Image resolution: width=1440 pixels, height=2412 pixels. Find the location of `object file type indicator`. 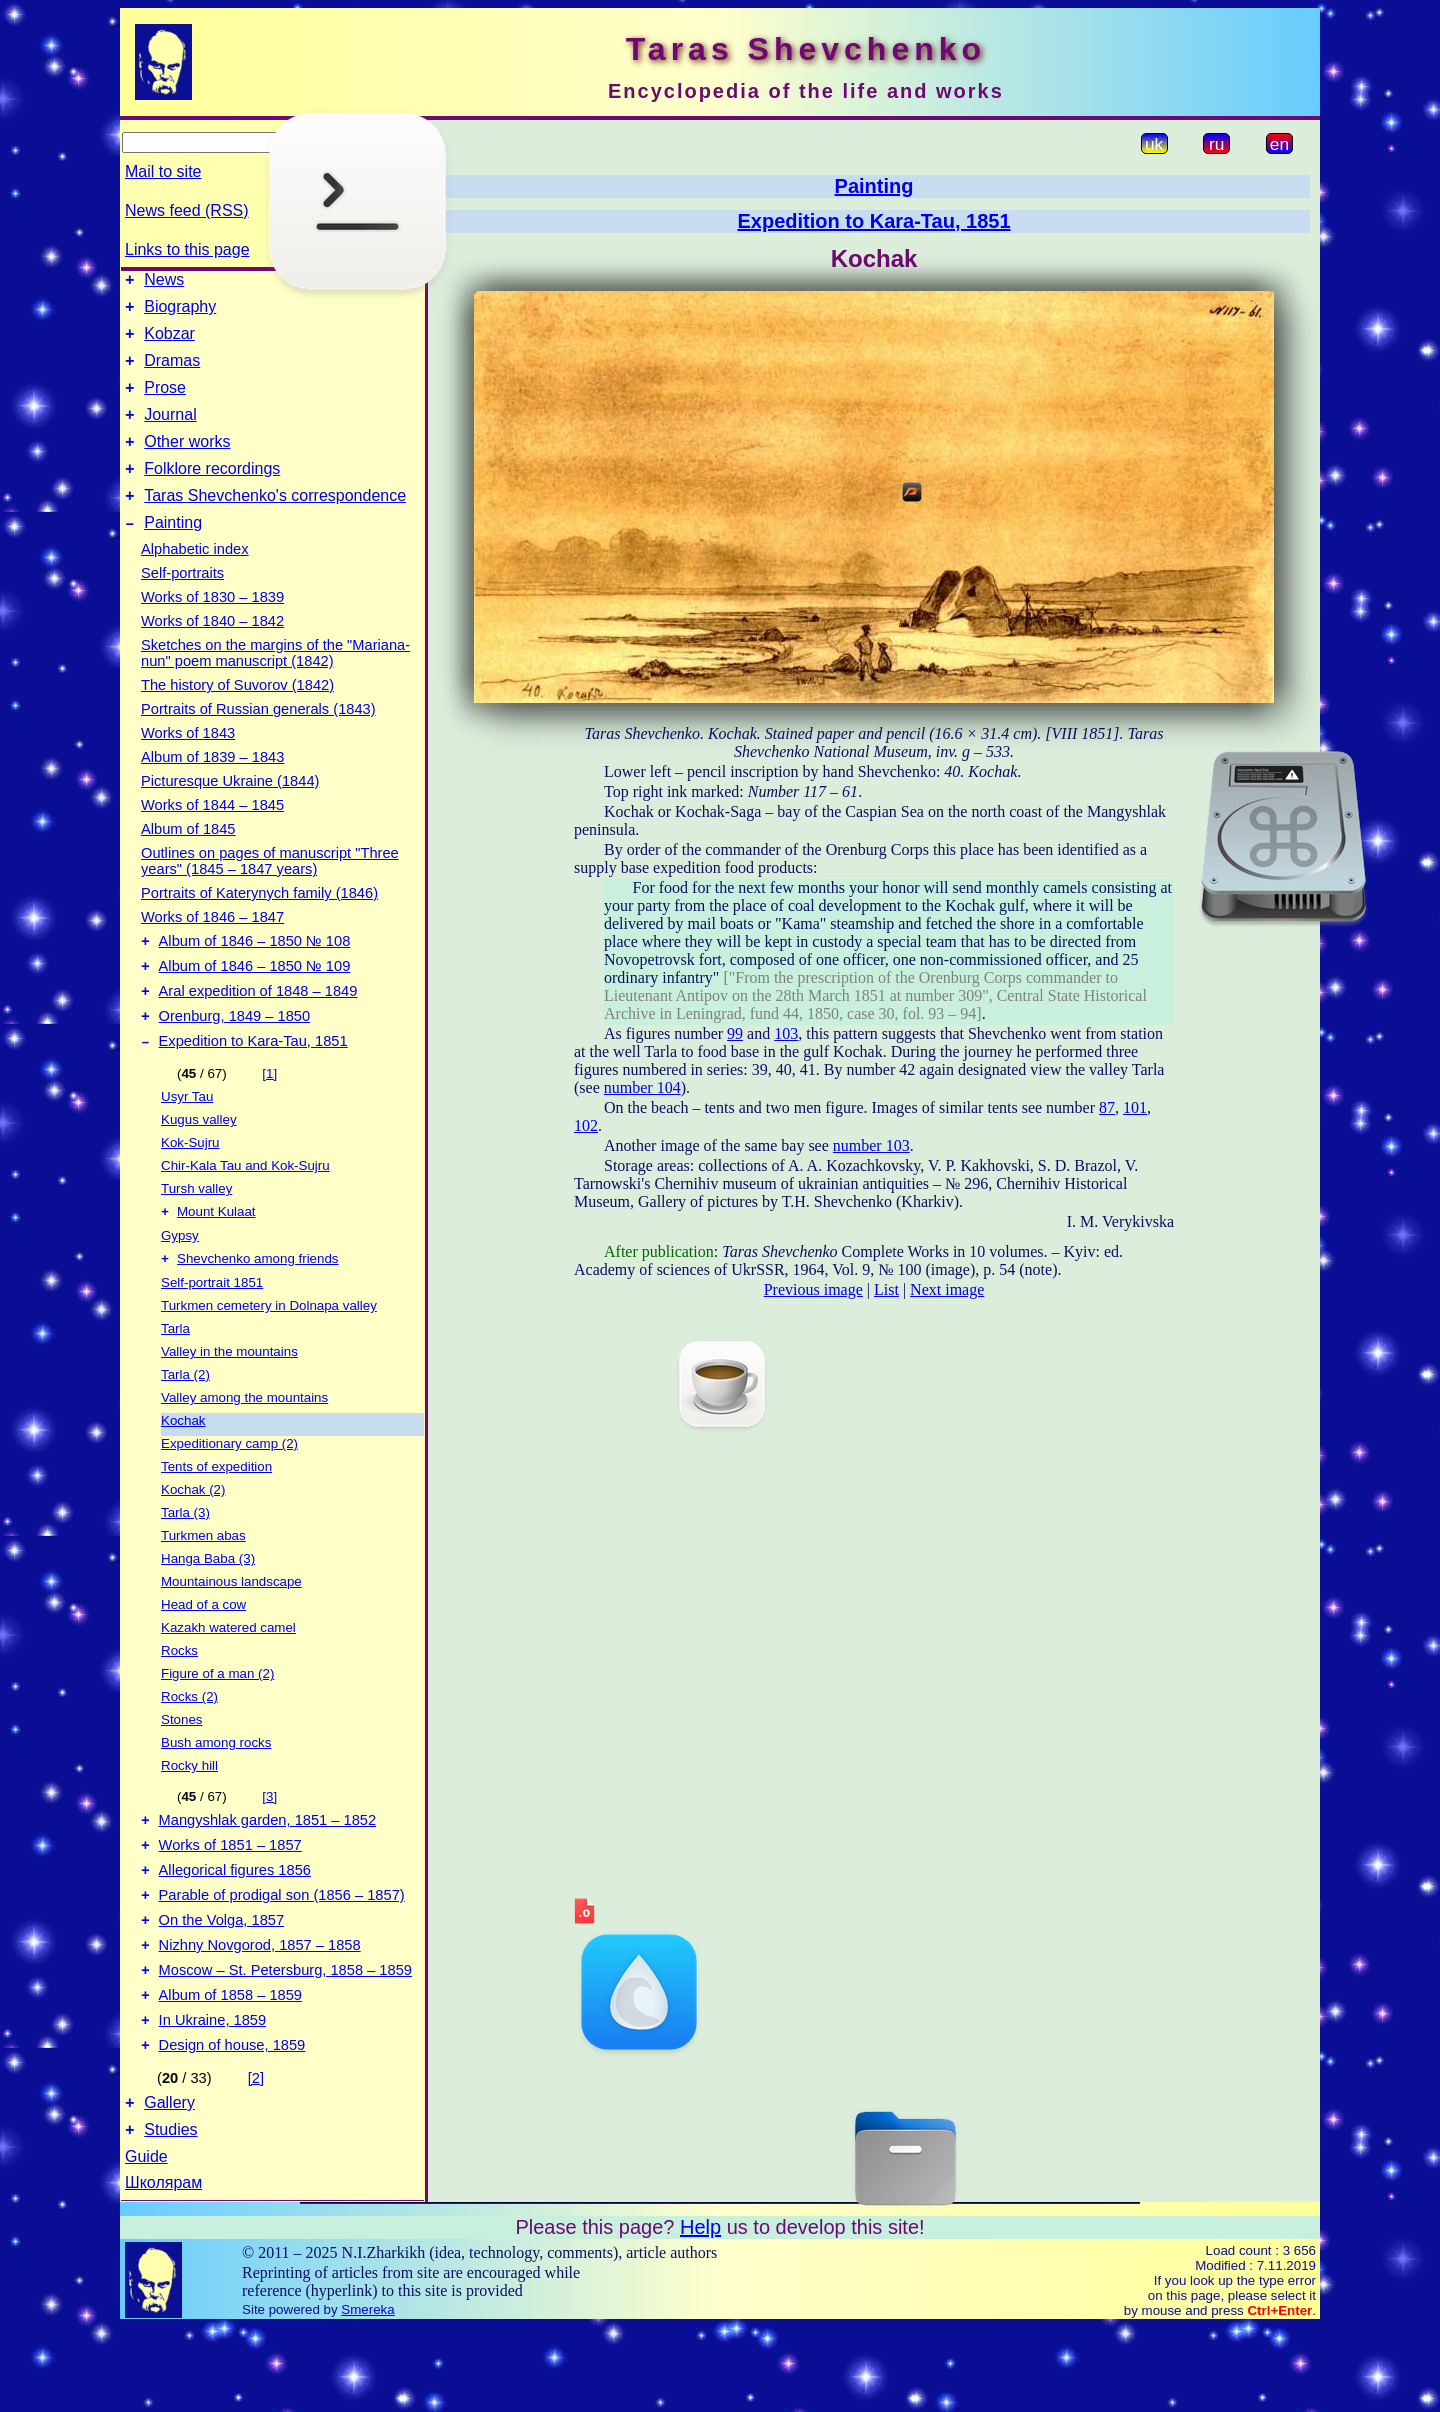

object file type indicator is located at coordinates (584, 1911).